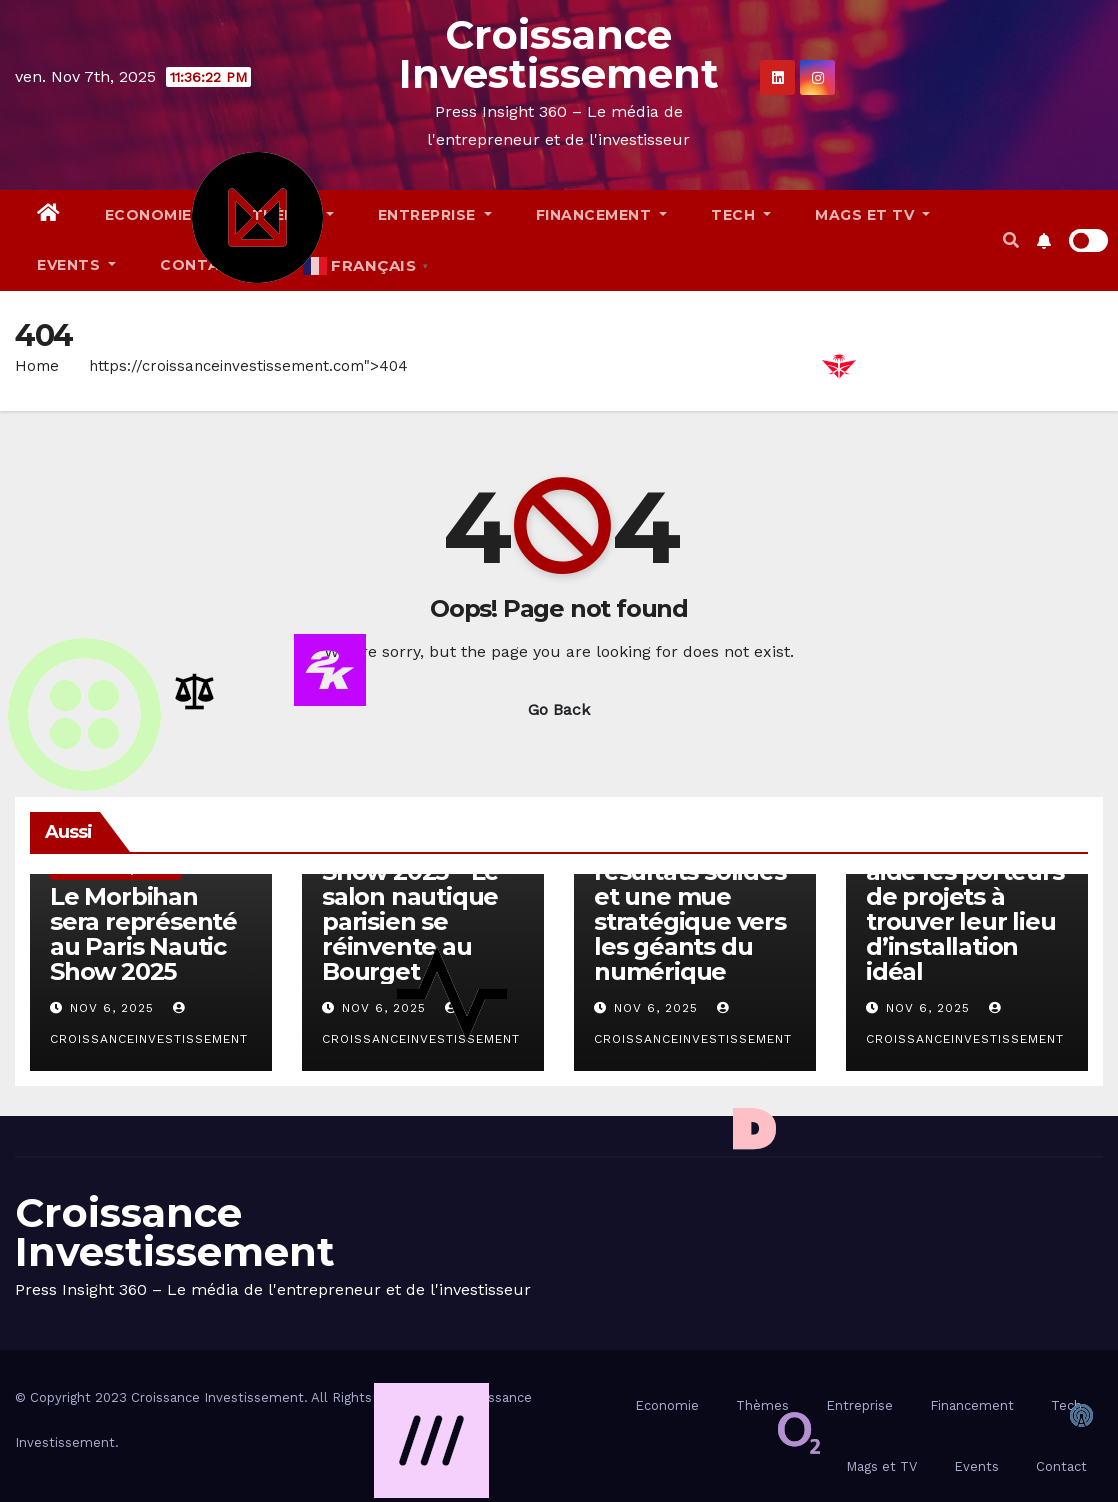 The width and height of the screenshot is (1118, 1502). Describe the element at coordinates (431, 1440) in the screenshot. I see `open the what3words location app` at that location.